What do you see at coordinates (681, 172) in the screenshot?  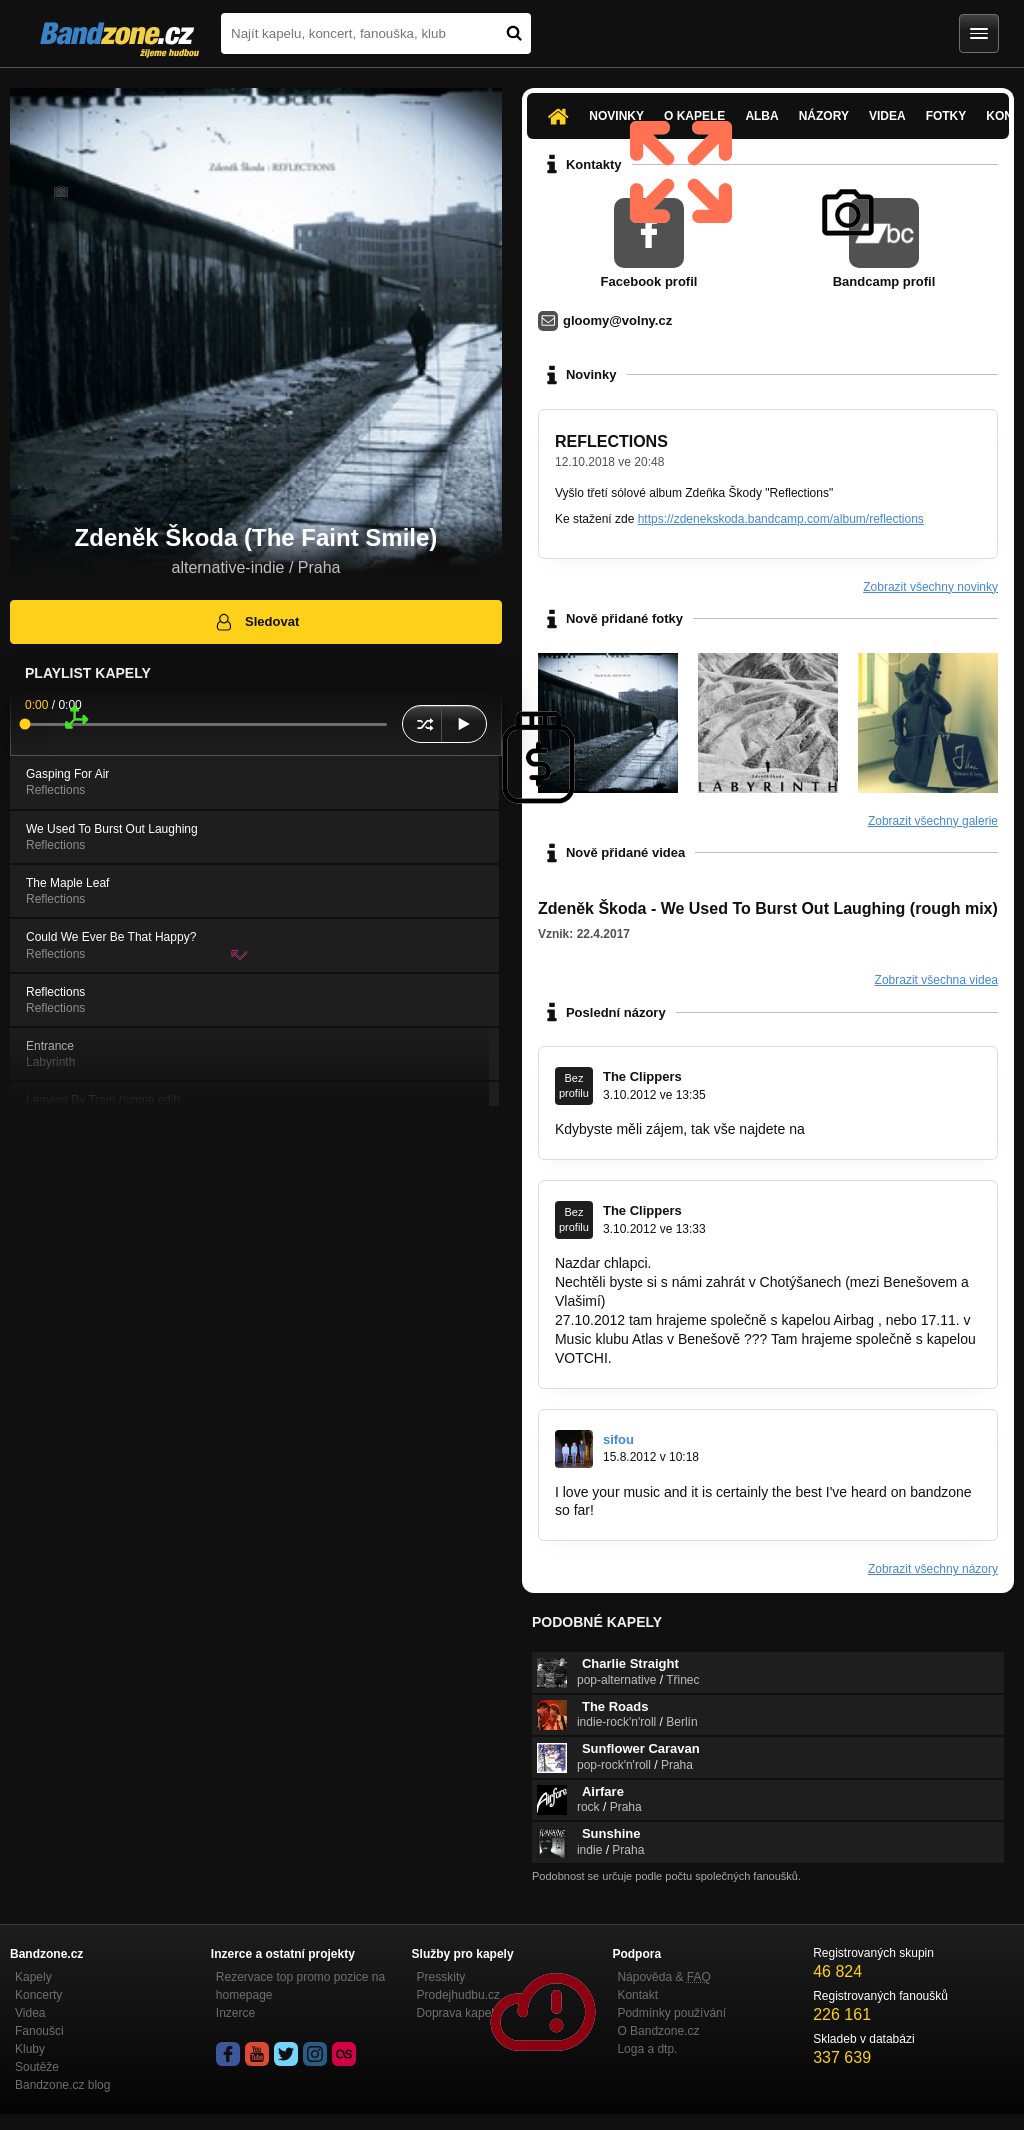 I see `expand to fullscreen mode` at bounding box center [681, 172].